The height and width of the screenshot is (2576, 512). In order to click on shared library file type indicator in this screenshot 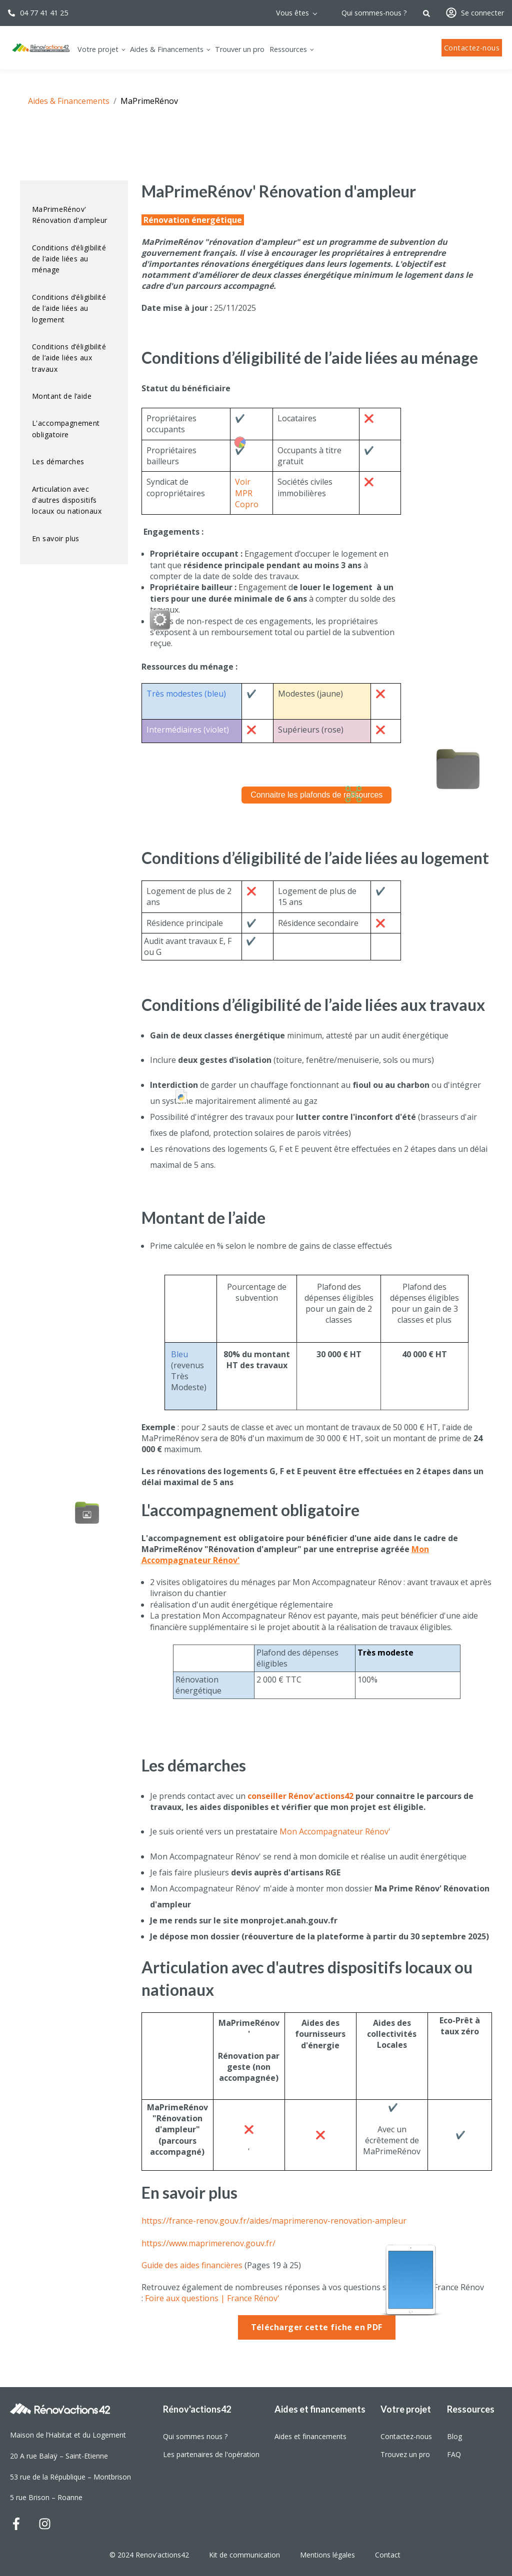, I will do `click(160, 620)`.